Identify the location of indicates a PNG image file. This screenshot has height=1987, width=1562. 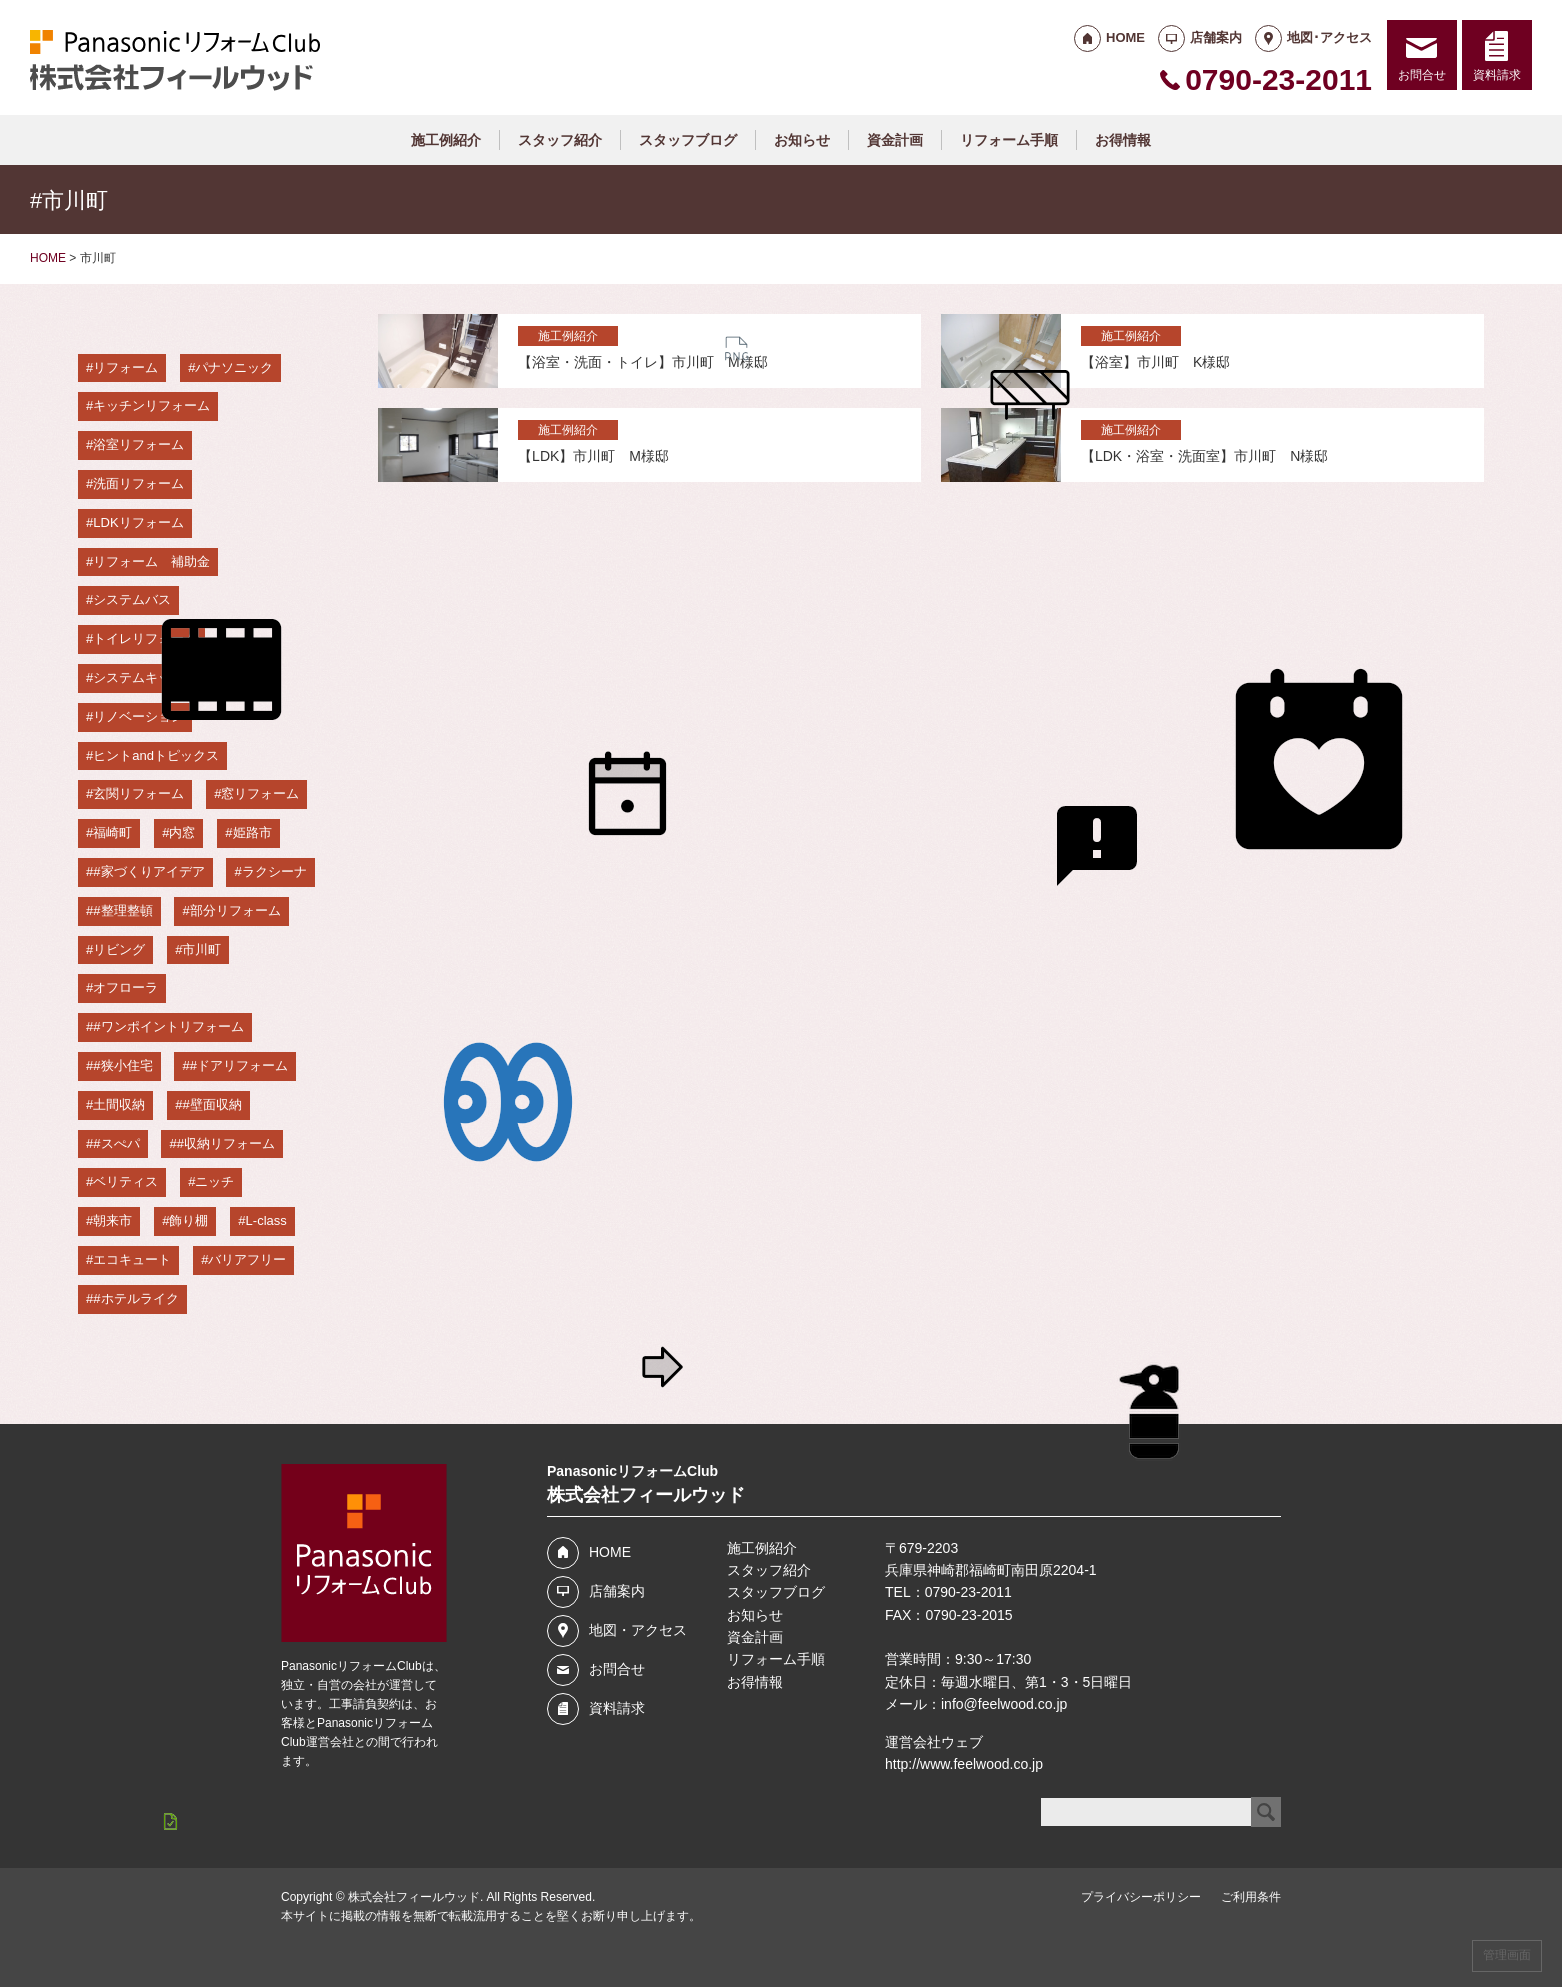
(736, 349).